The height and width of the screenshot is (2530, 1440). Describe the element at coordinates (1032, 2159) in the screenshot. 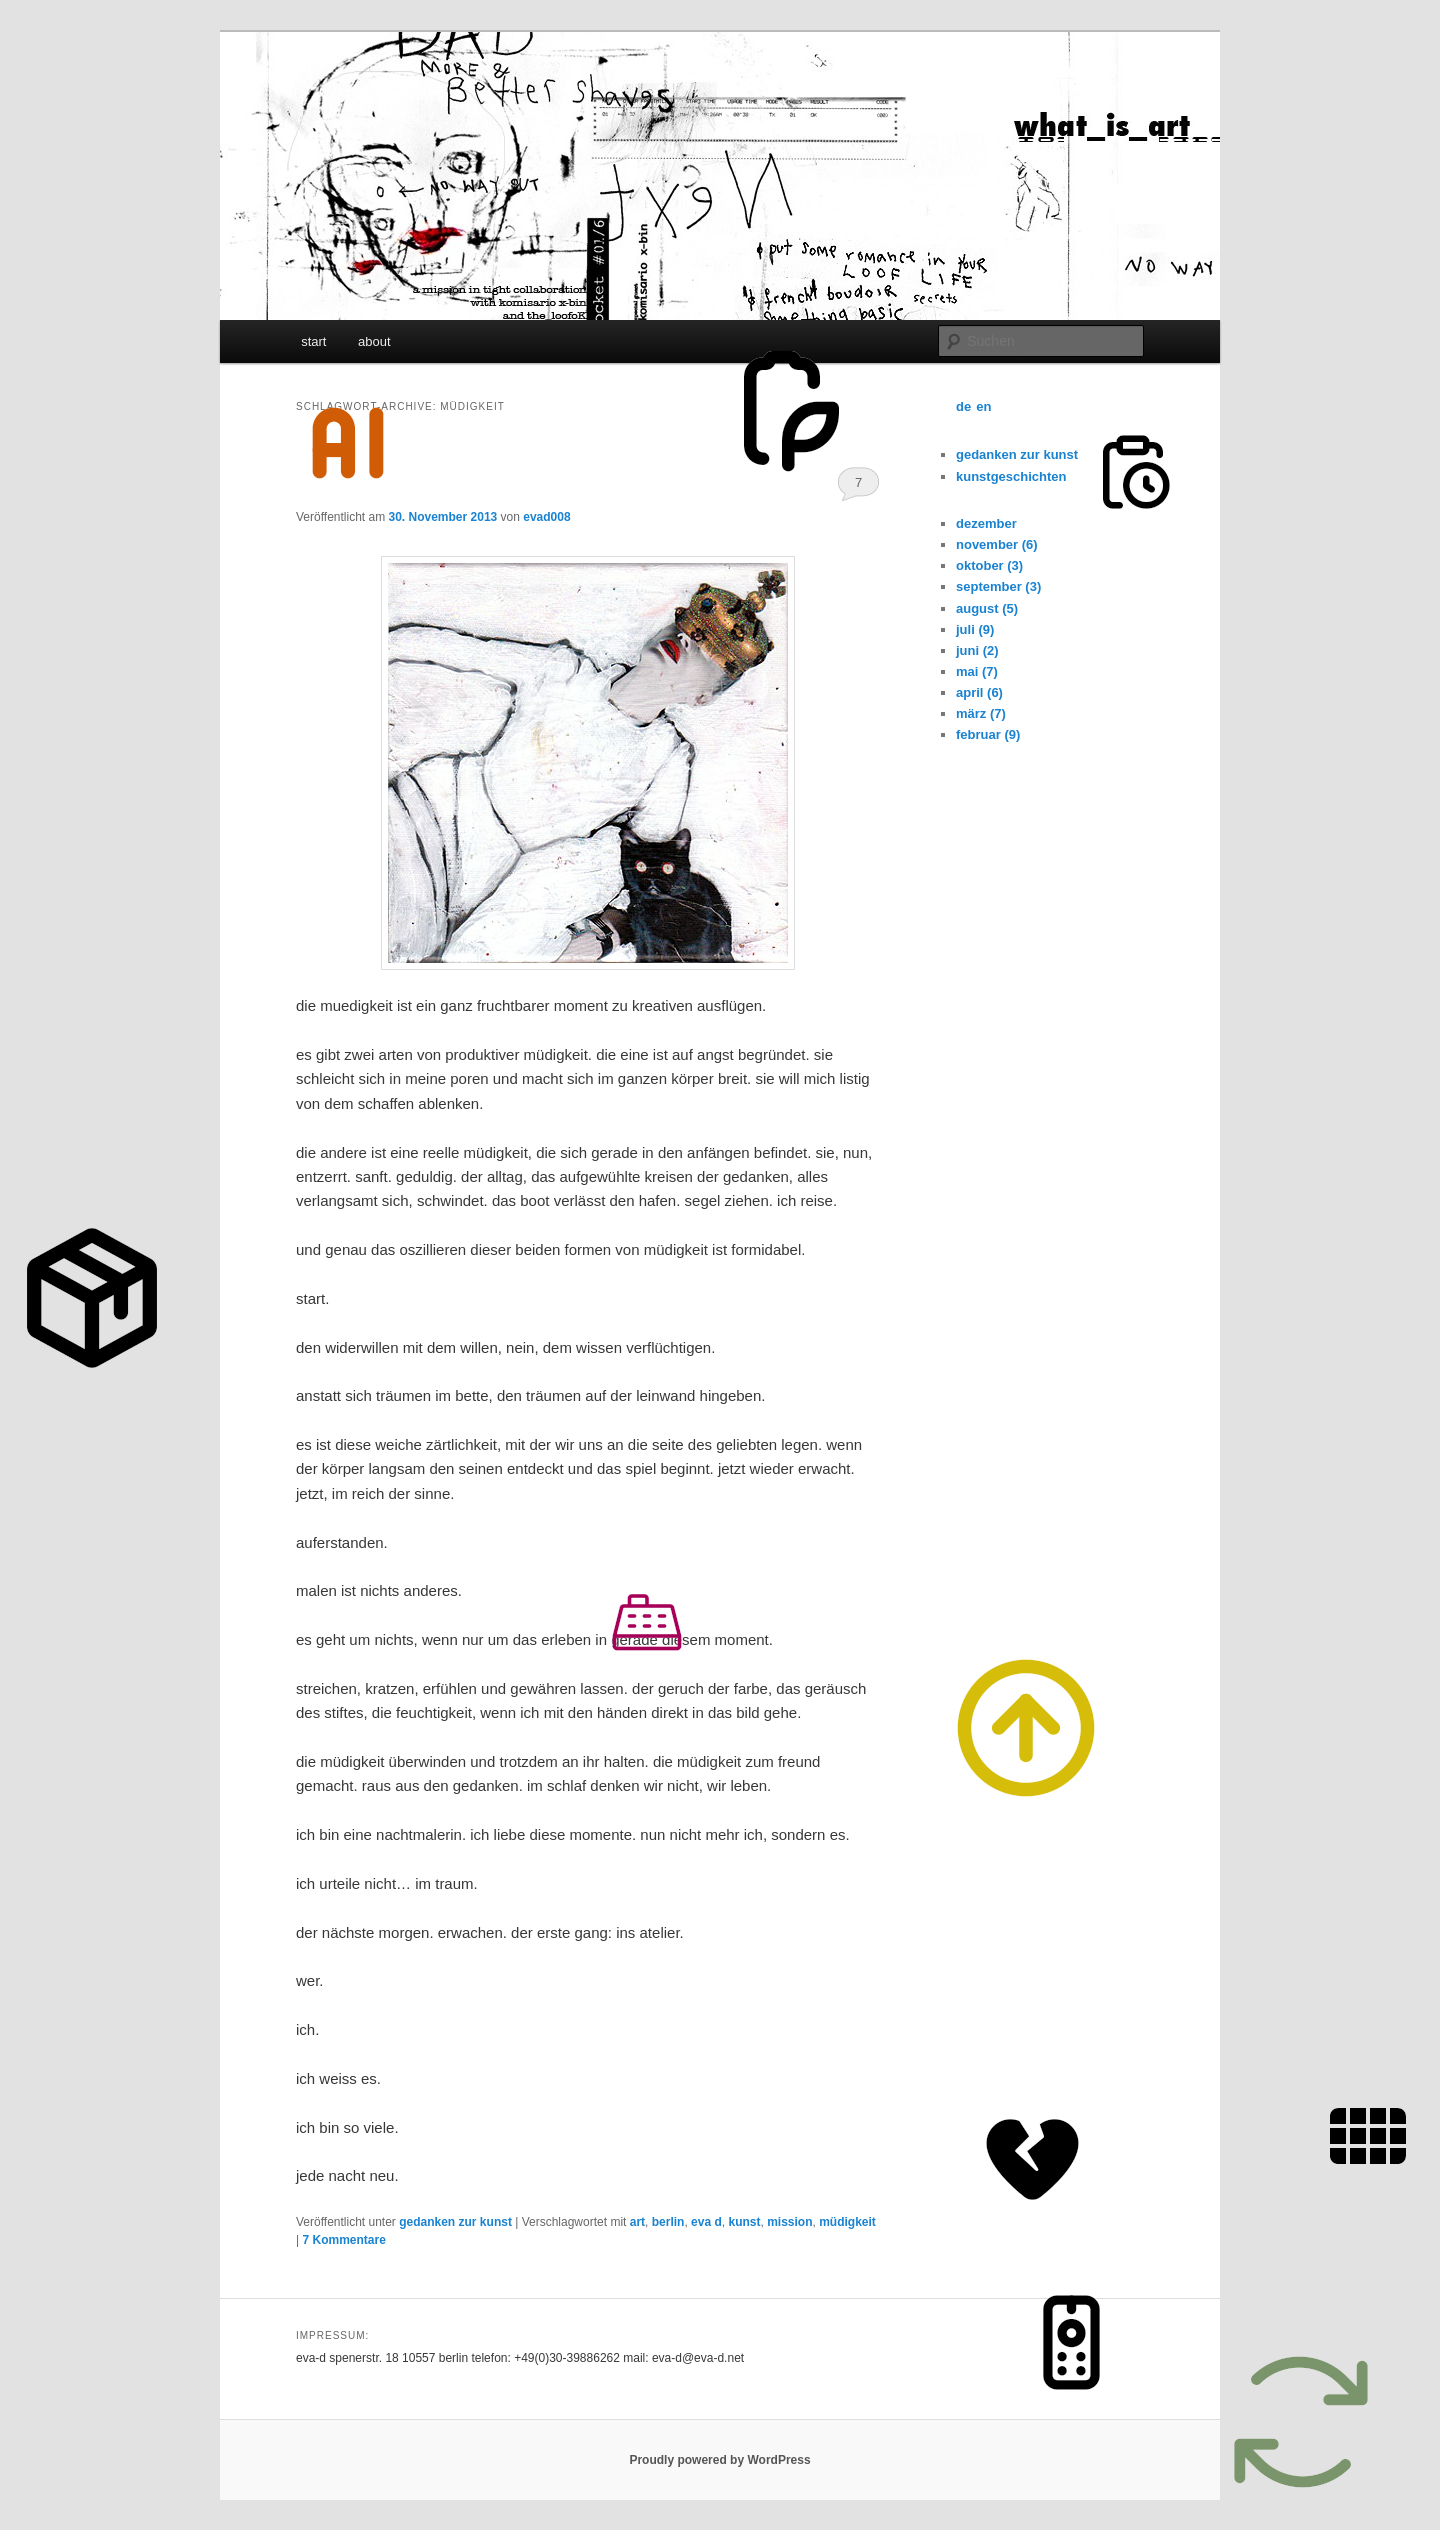

I see `unlike or remove from favorites` at that location.